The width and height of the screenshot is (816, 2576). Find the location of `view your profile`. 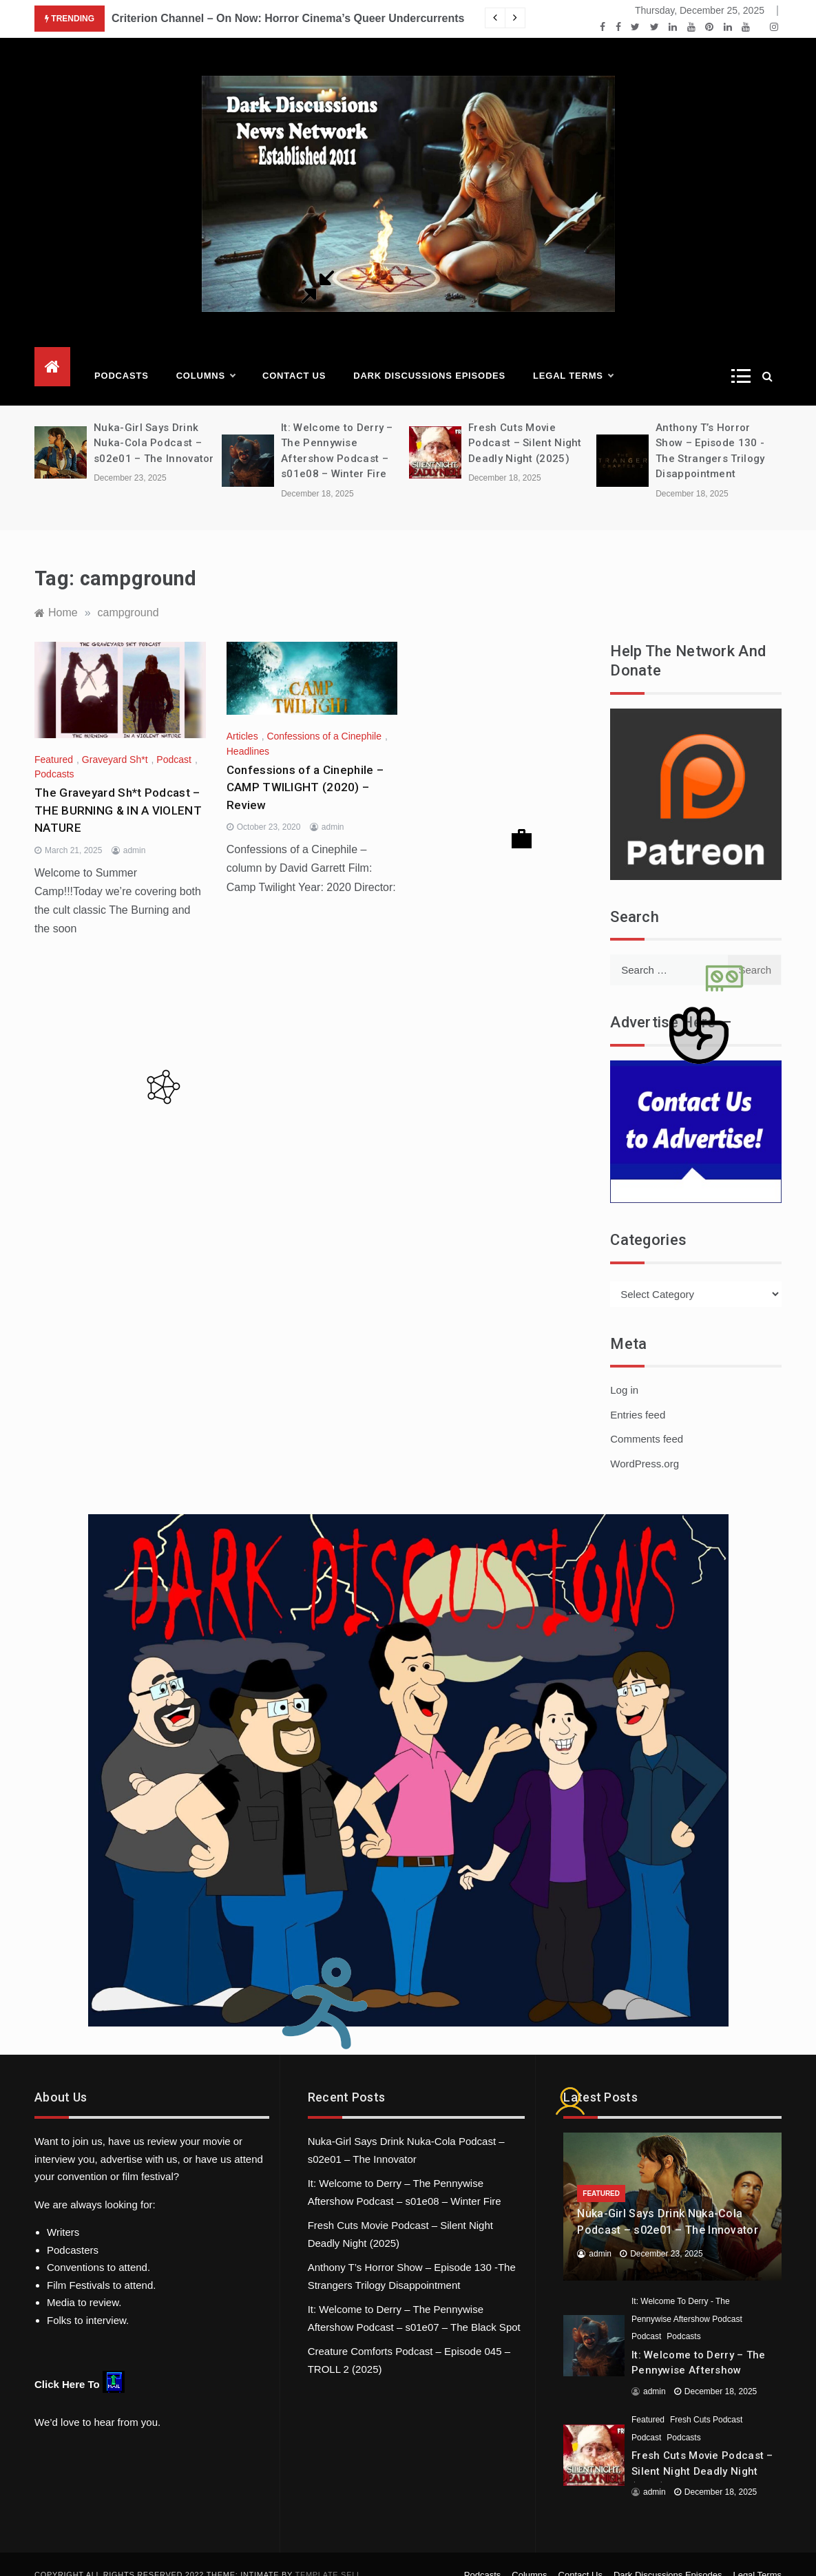

view your profile is located at coordinates (570, 2102).